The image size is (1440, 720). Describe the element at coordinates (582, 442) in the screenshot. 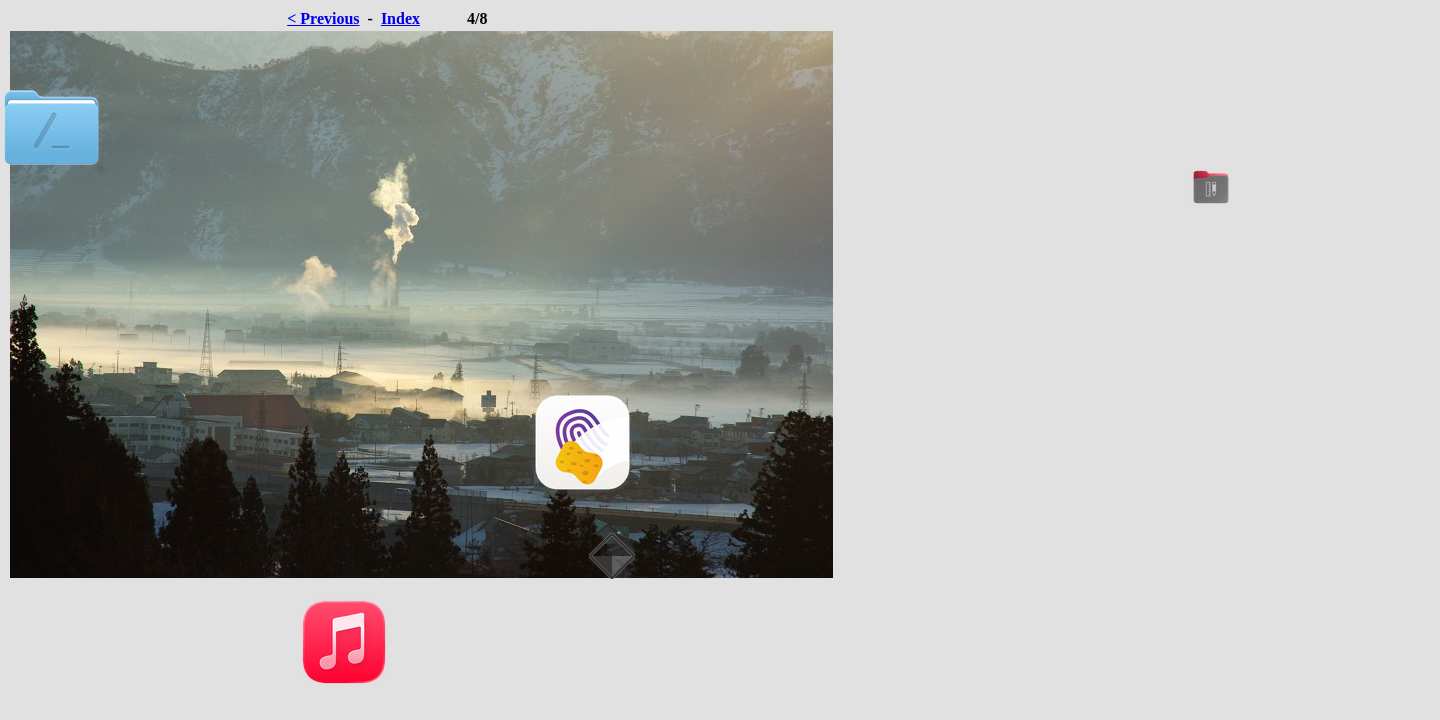

I see `open metadata cleaner app` at that location.